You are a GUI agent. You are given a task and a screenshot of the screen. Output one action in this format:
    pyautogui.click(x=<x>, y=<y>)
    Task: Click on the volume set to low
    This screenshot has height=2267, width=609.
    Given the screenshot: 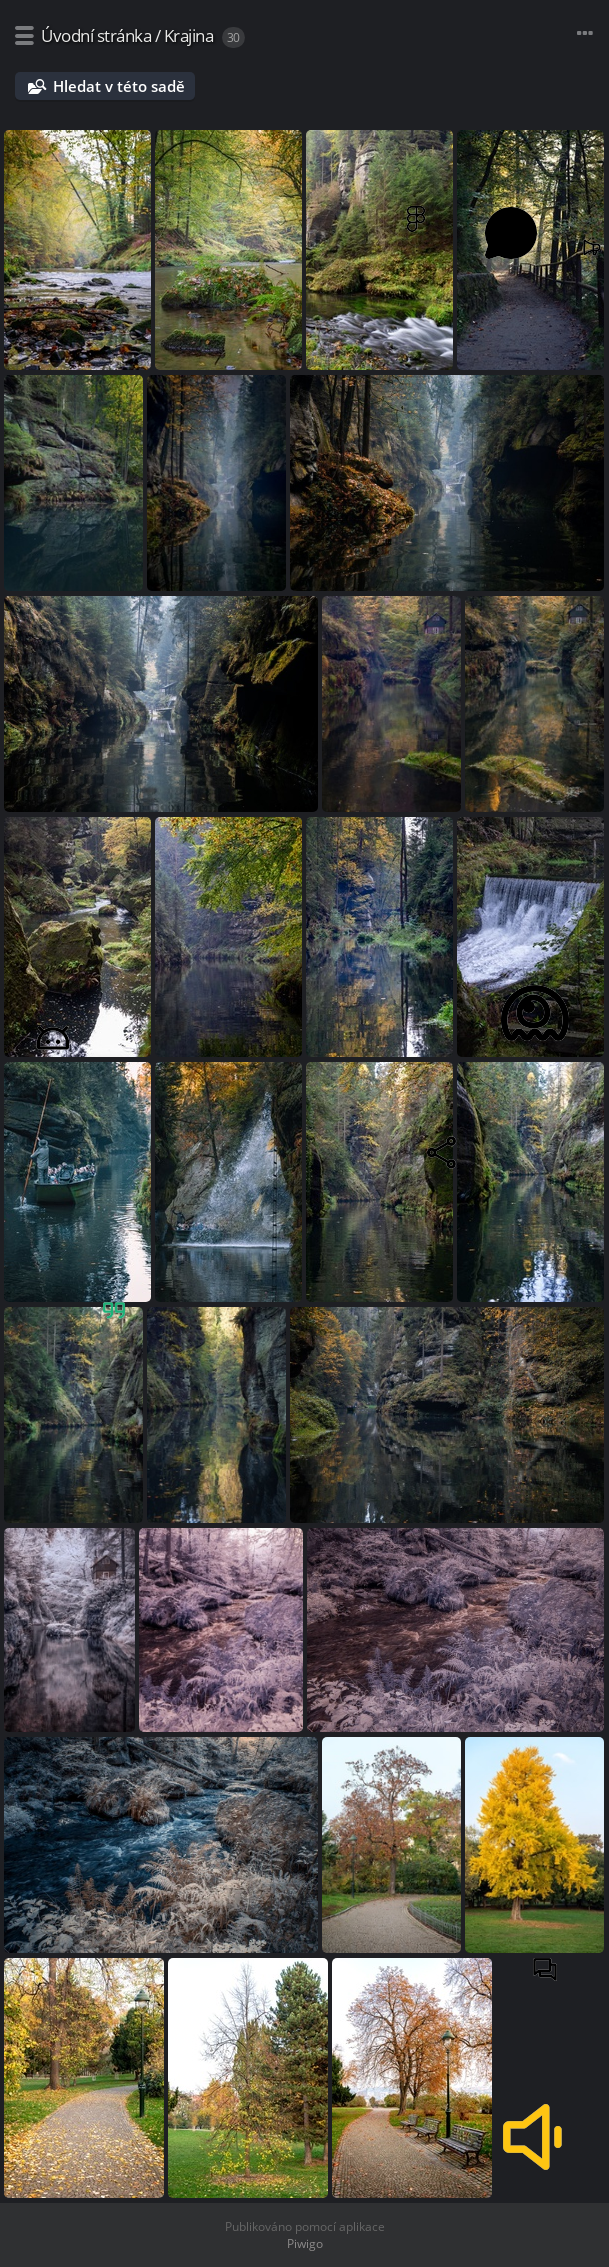 What is the action you would take?
    pyautogui.click(x=536, y=2137)
    